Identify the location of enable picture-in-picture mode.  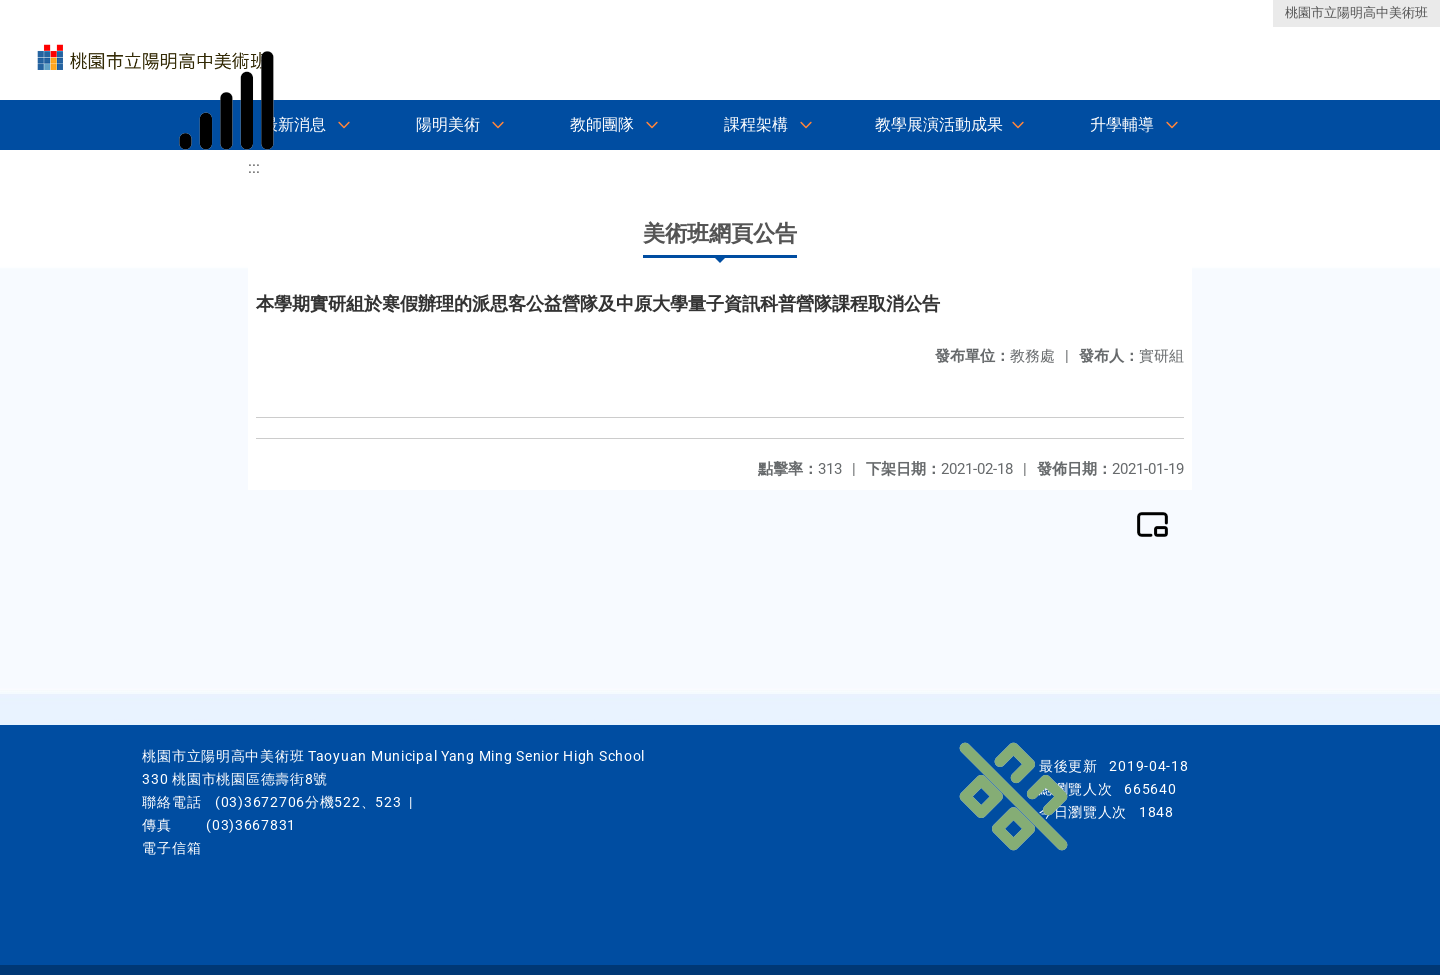
(1152, 524).